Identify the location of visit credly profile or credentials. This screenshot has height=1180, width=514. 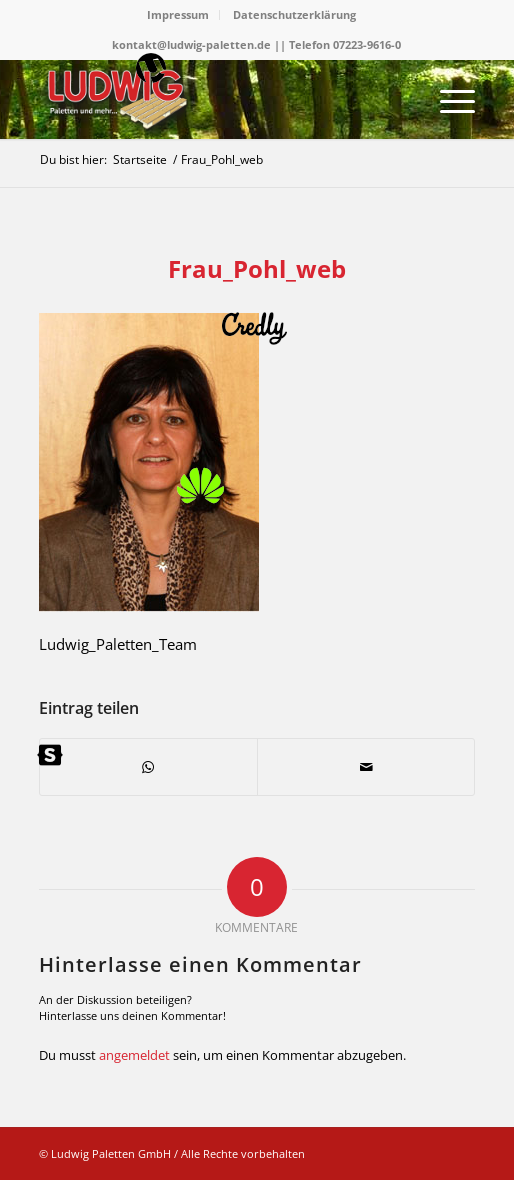
(254, 328).